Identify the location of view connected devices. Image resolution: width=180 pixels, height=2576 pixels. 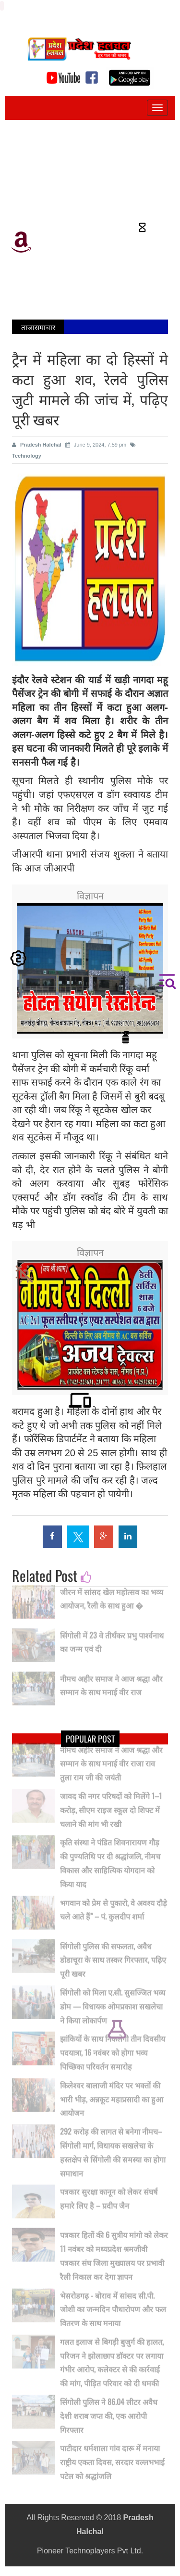
(80, 1400).